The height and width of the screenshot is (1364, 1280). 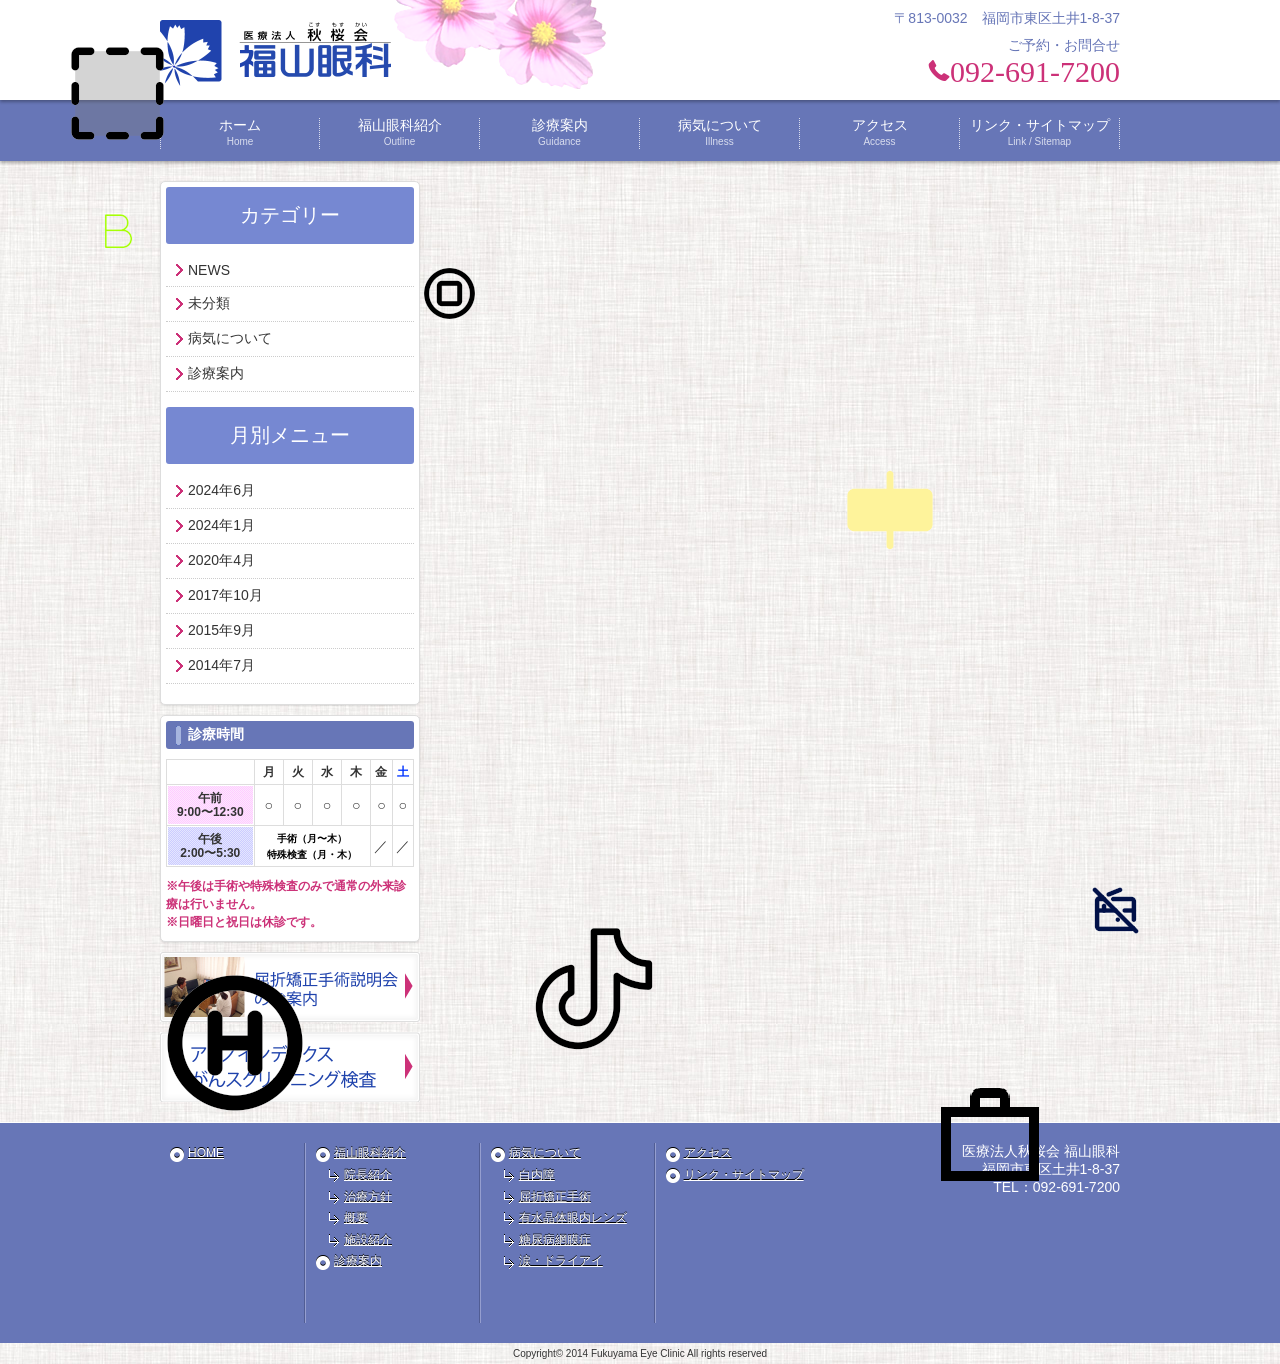 I want to click on apply bold formatting to selected text, so click(x=116, y=232).